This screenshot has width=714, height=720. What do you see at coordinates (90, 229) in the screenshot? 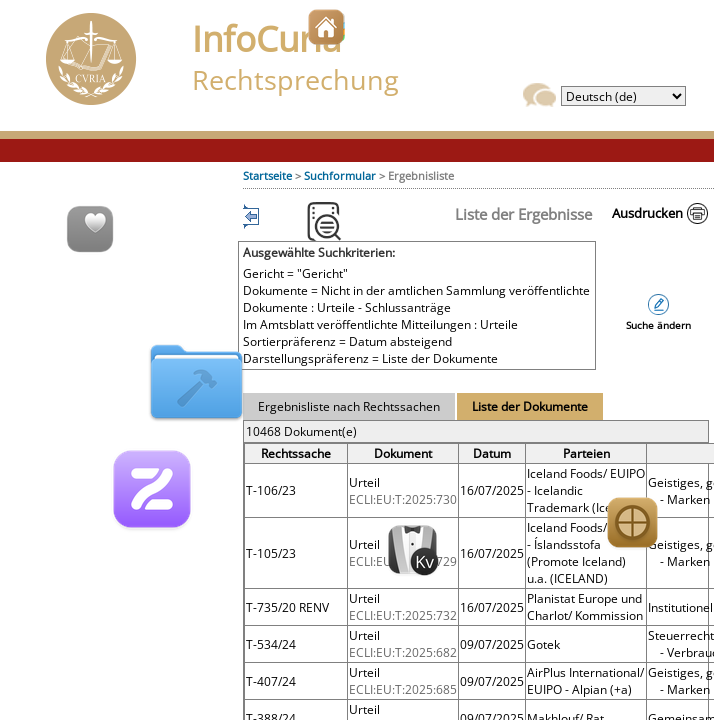
I see `open the Health app` at bounding box center [90, 229].